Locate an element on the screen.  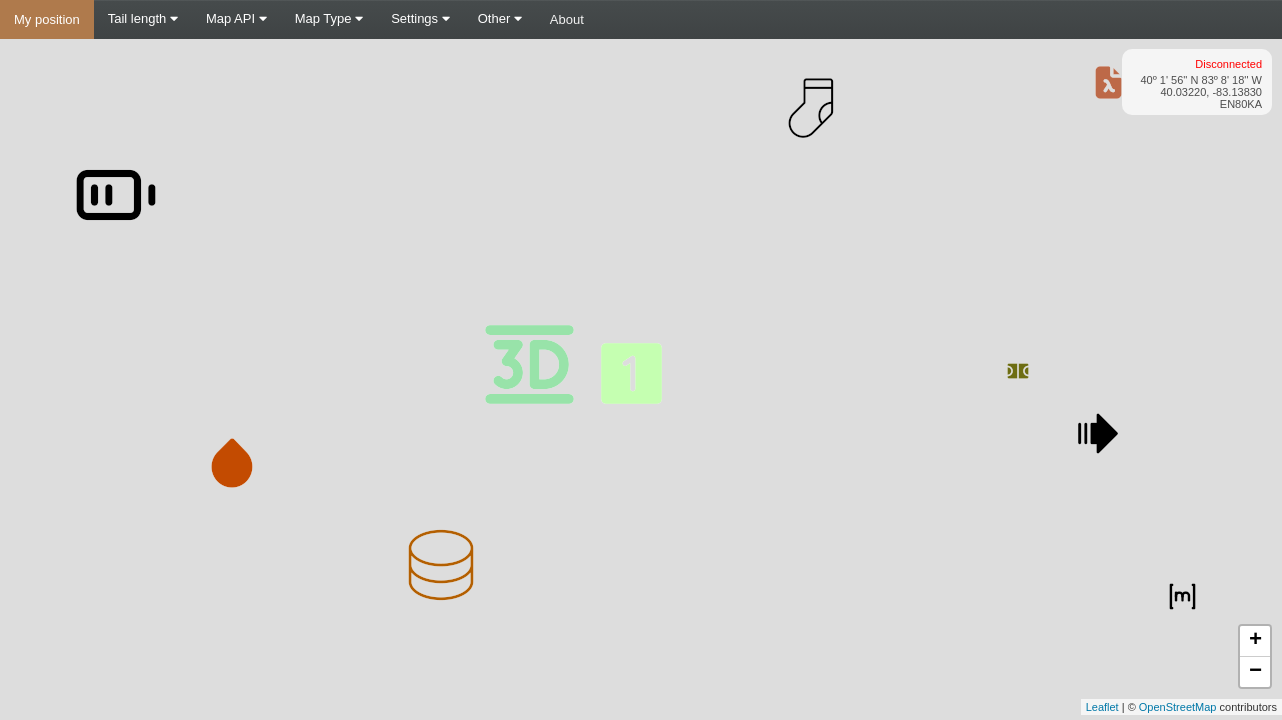
open Matrix messaging app is located at coordinates (1182, 596).